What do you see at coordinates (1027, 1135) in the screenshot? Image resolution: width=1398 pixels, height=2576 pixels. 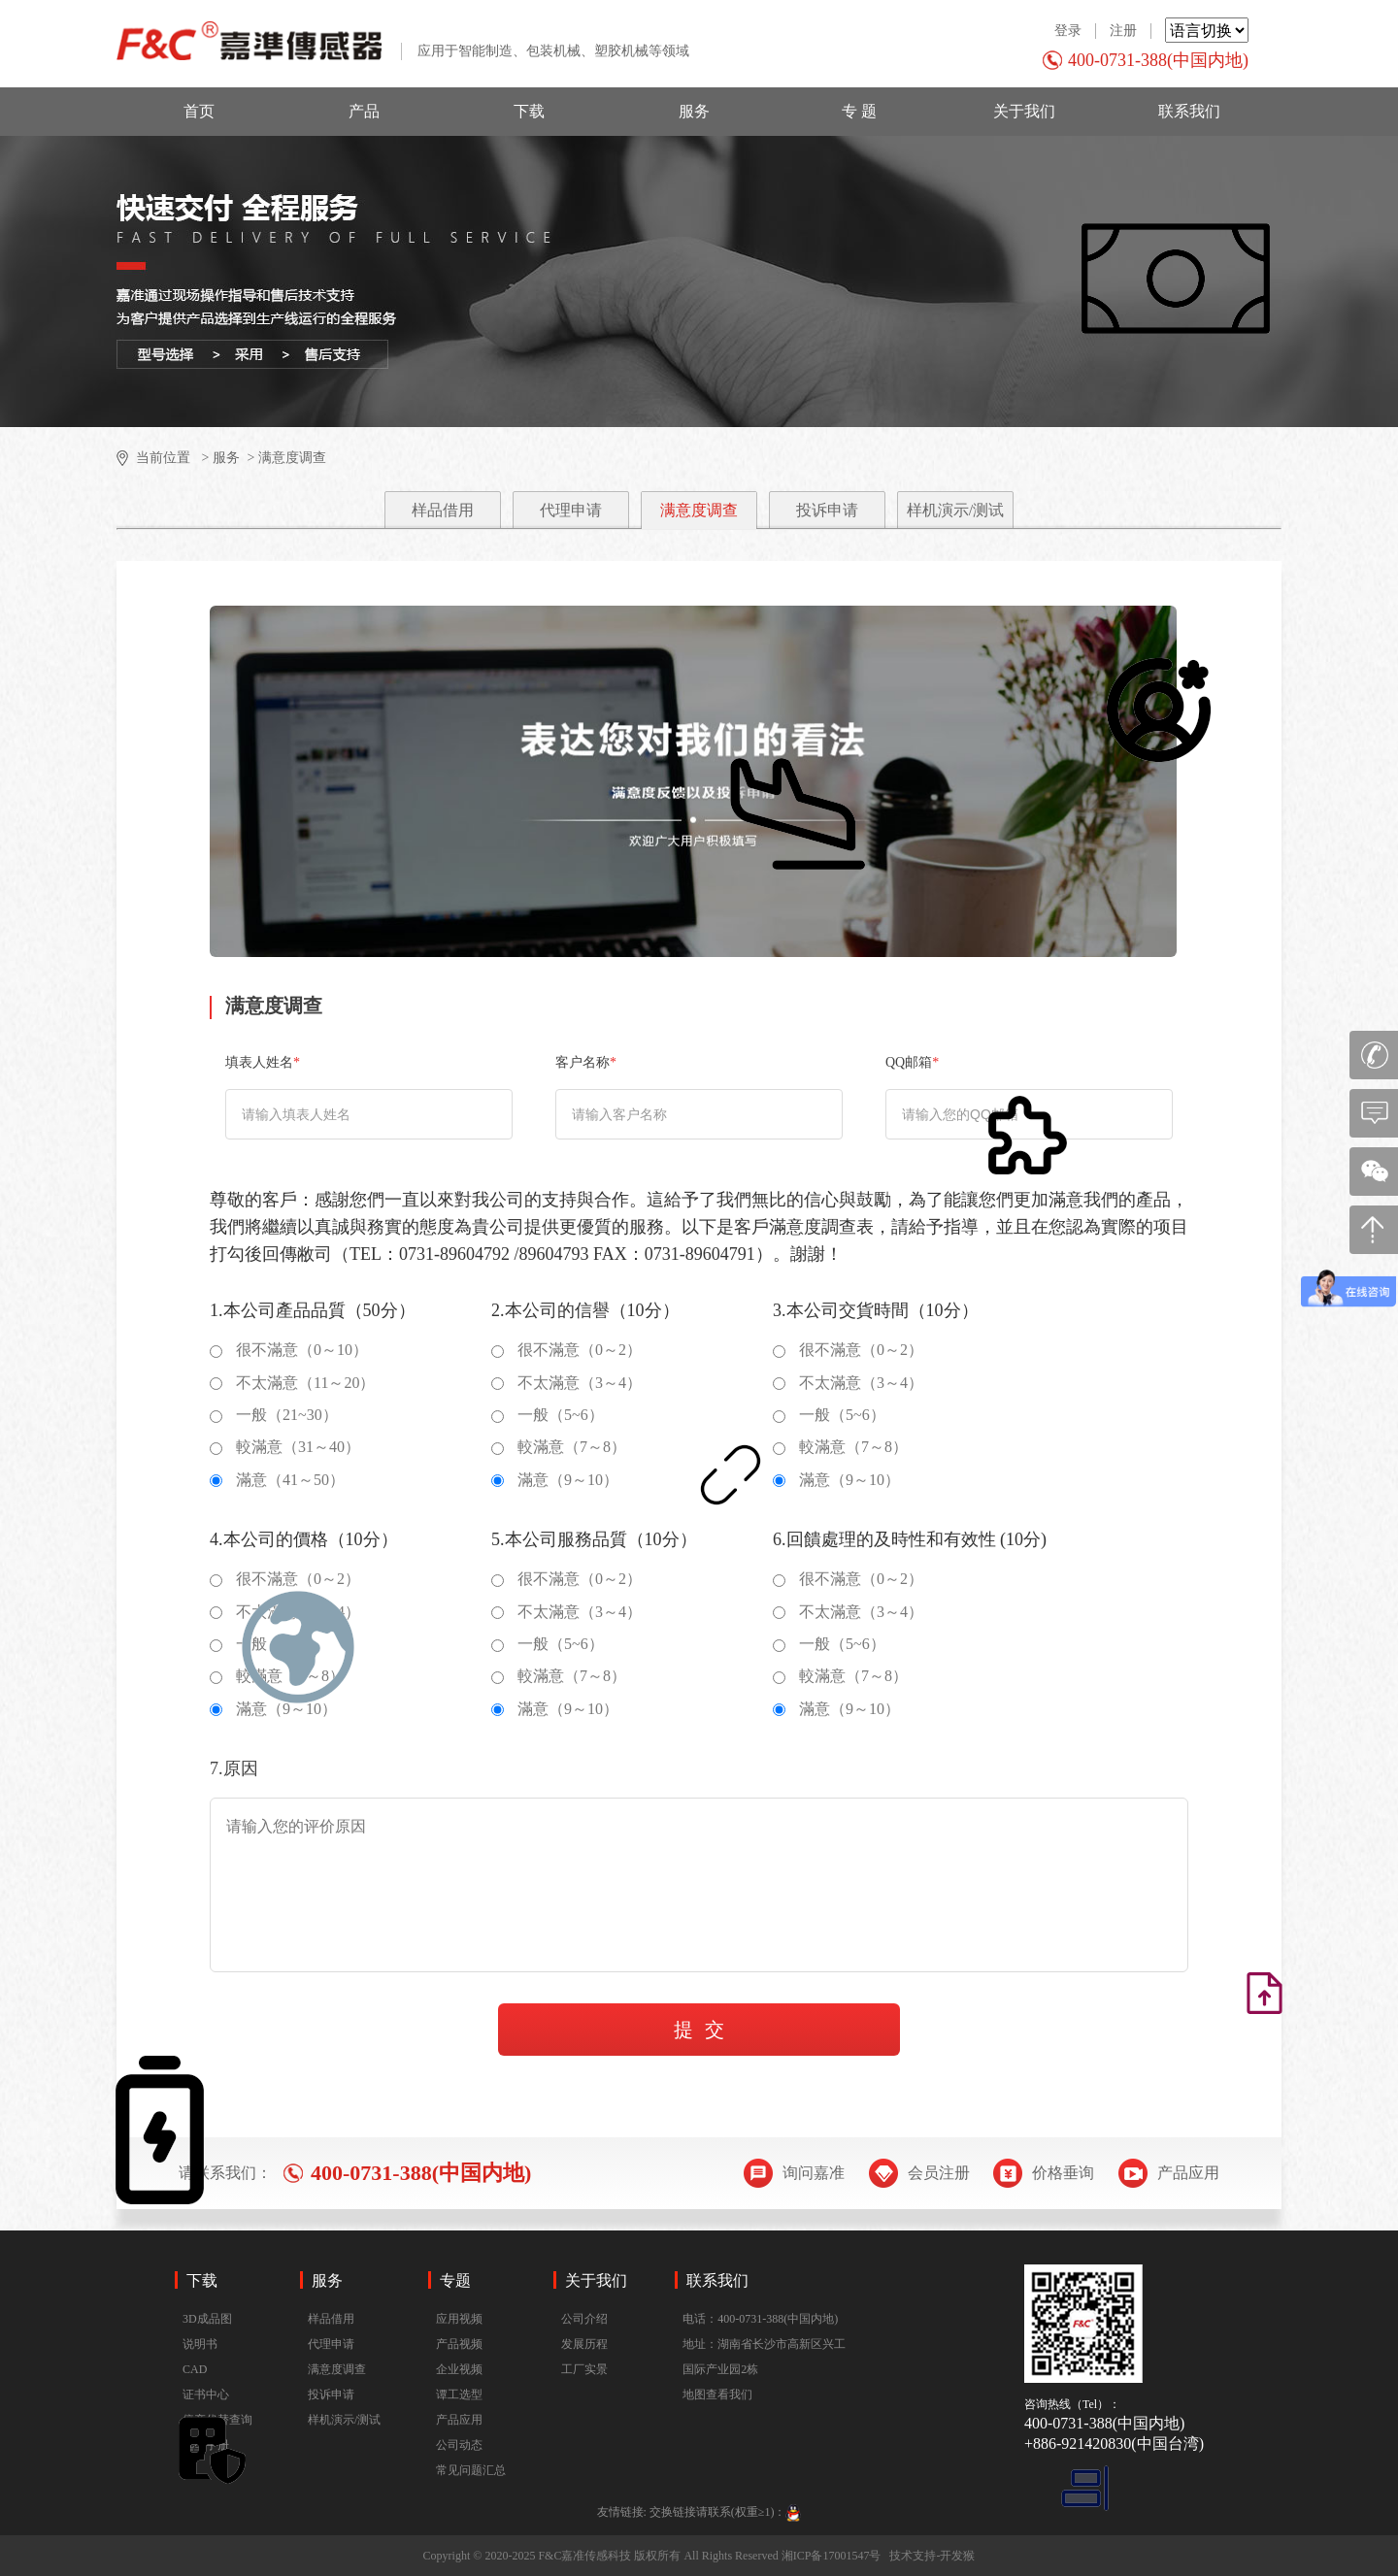 I see `access plugins or extensions` at bounding box center [1027, 1135].